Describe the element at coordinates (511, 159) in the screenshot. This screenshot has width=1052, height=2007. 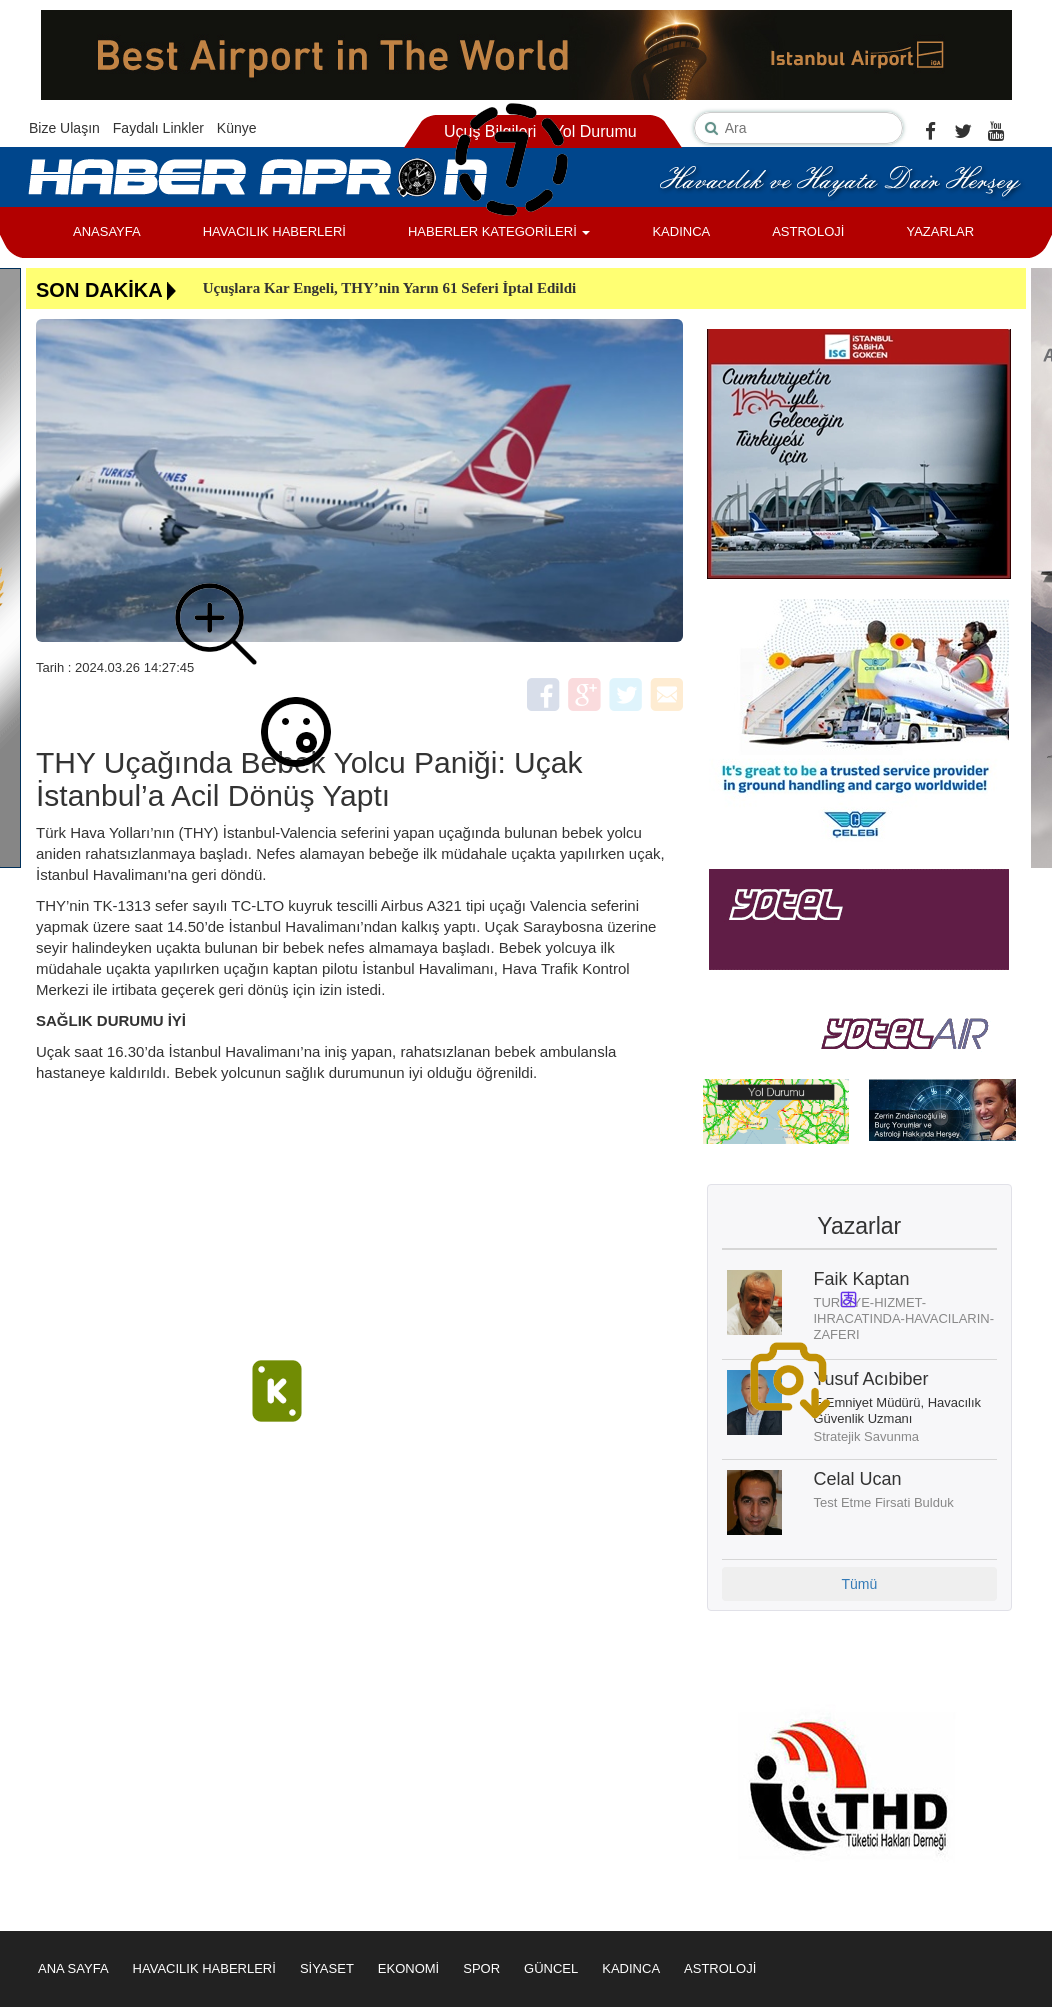
I see `step 7 in a multi-step process` at that location.